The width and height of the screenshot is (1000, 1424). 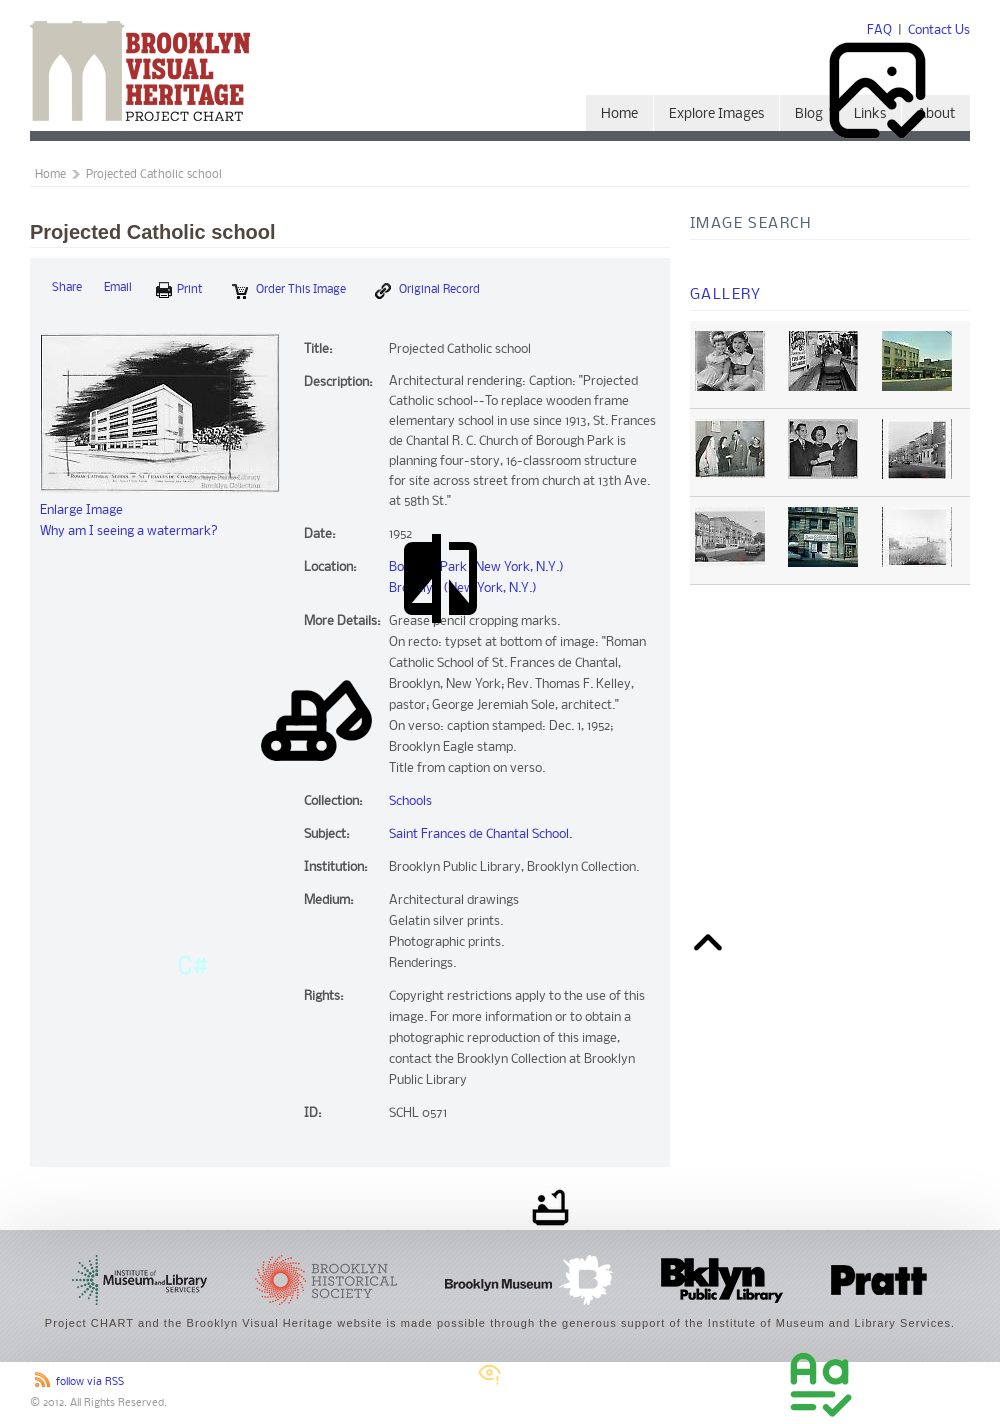 I want to click on collapse an expanded section, so click(x=708, y=943).